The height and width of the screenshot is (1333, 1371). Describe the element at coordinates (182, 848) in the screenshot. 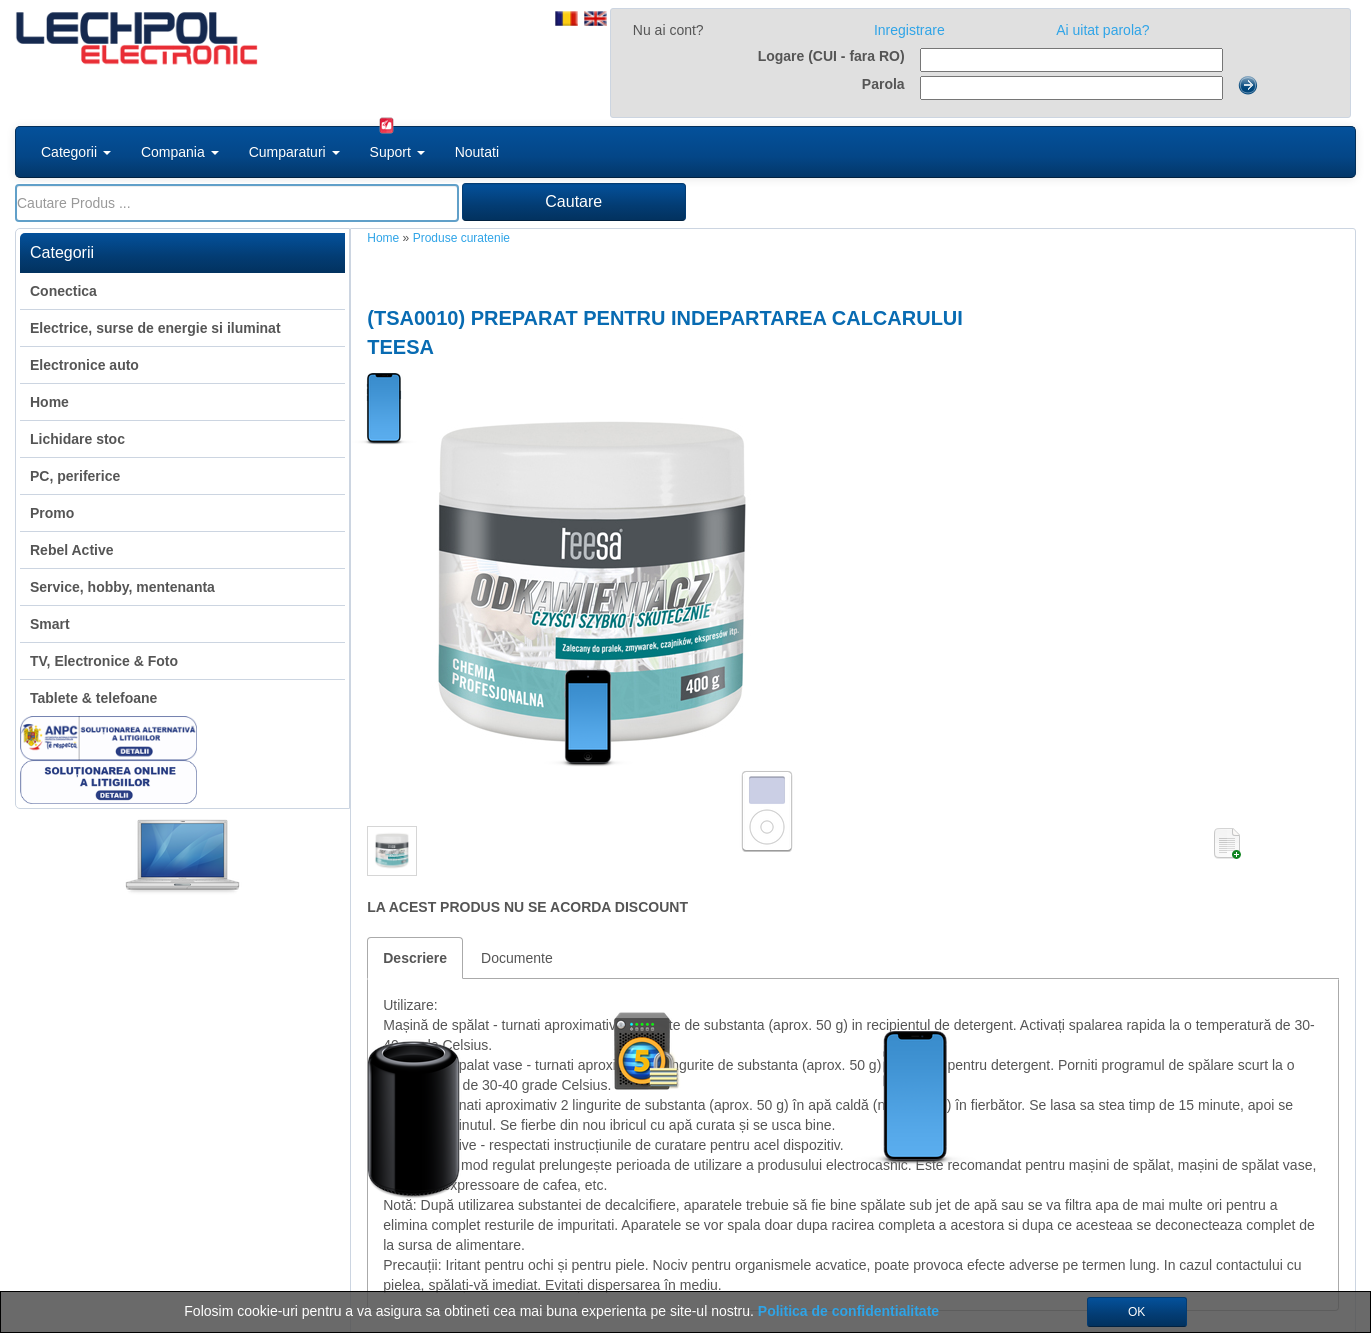

I see `represents a powerbook g4 12-inch laptop device` at that location.